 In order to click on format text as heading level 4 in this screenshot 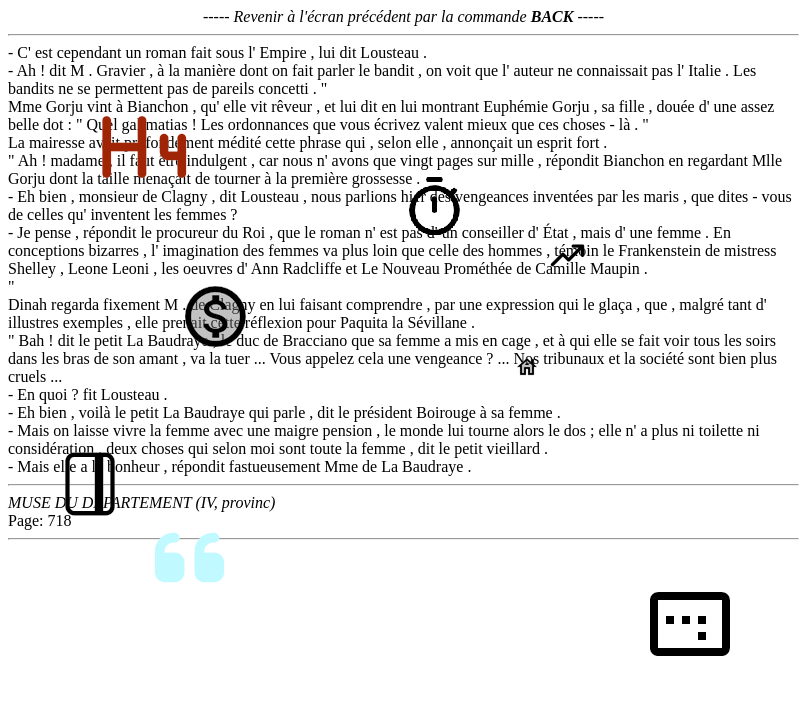, I will do `click(142, 147)`.